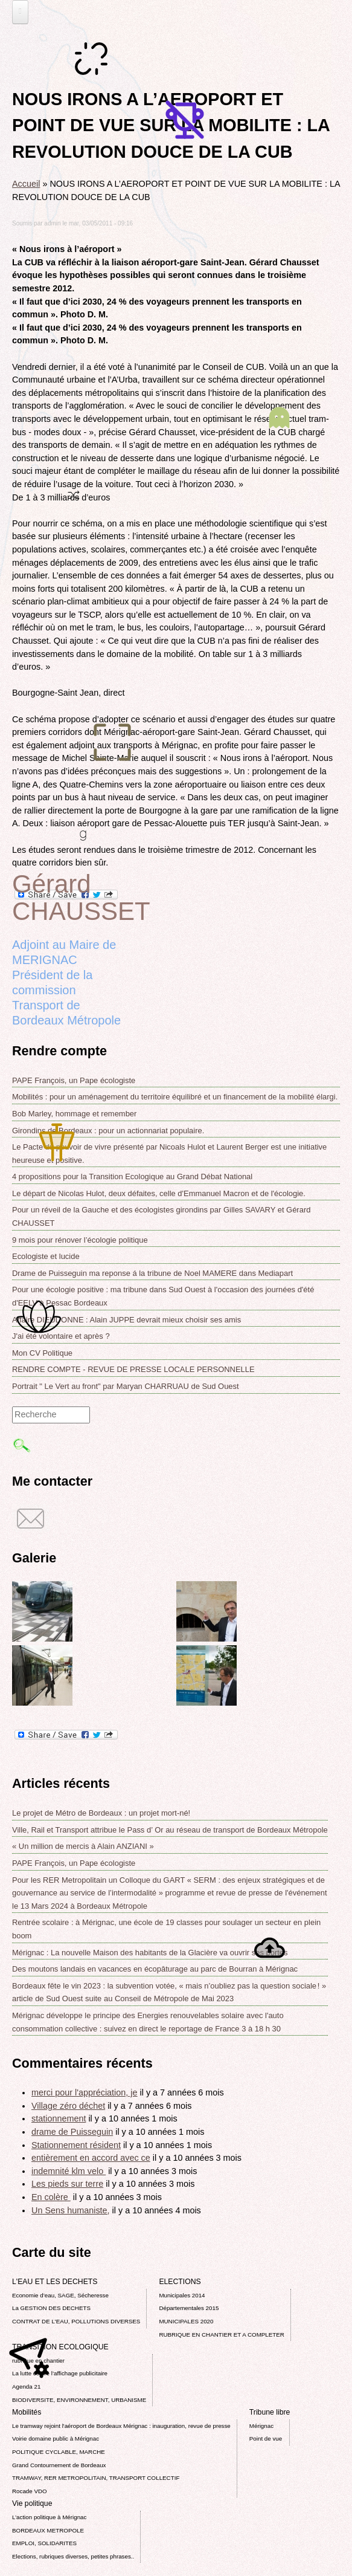 The height and width of the screenshot is (2576, 352). I want to click on toggle ghost mode or invisible status, so click(279, 418).